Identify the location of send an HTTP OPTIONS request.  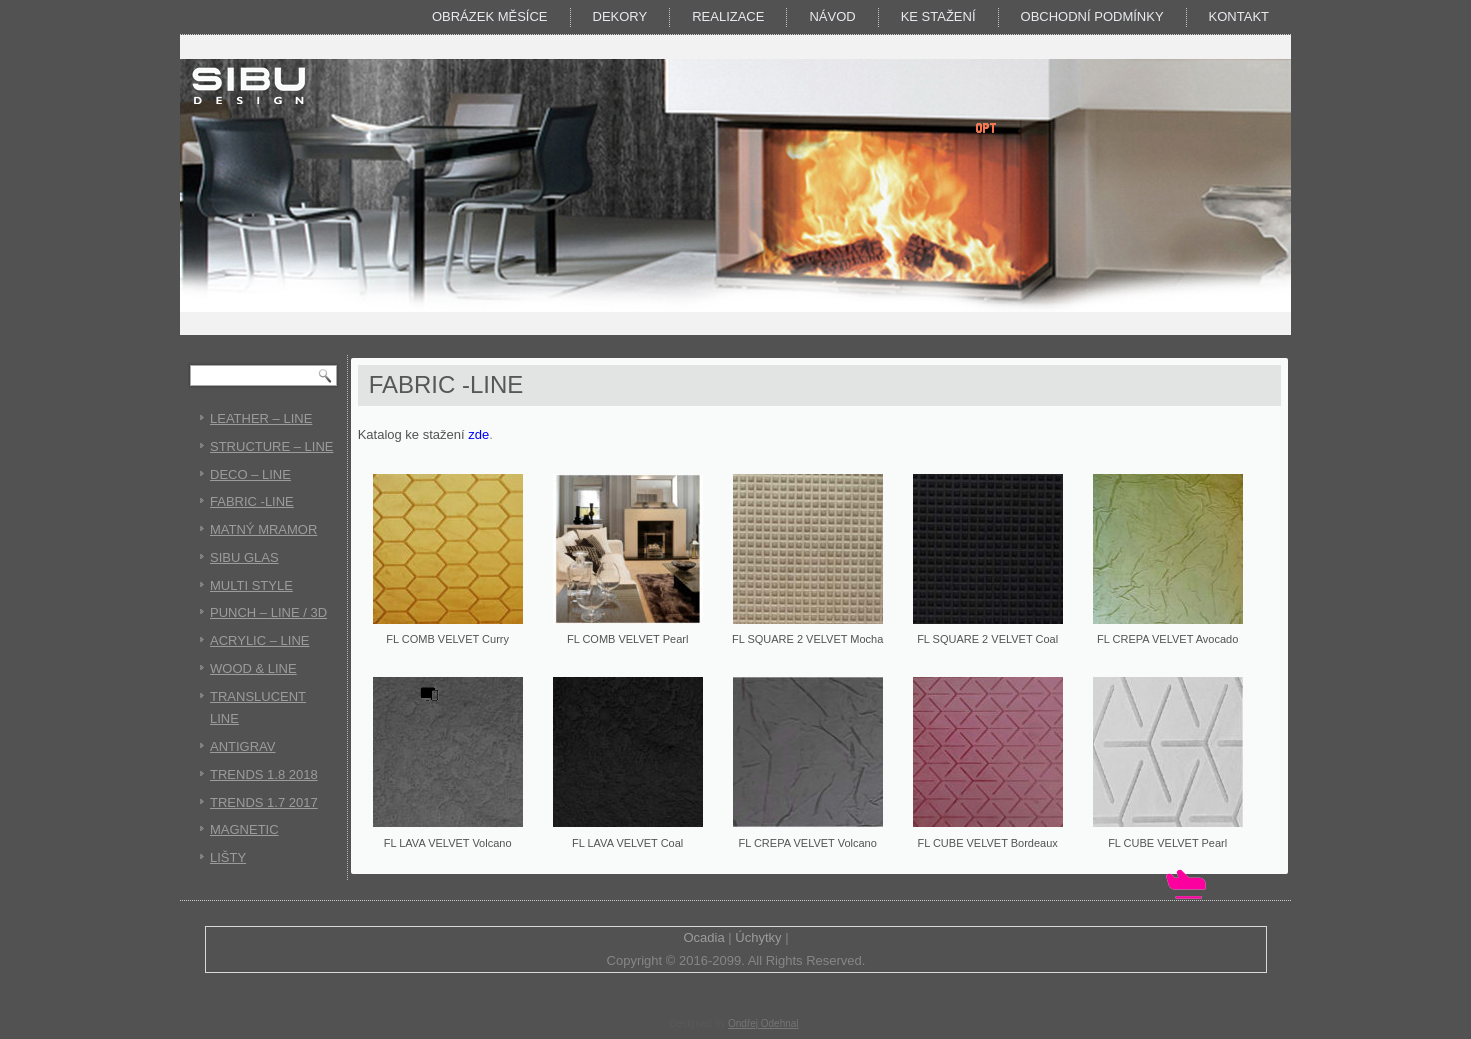
(986, 128).